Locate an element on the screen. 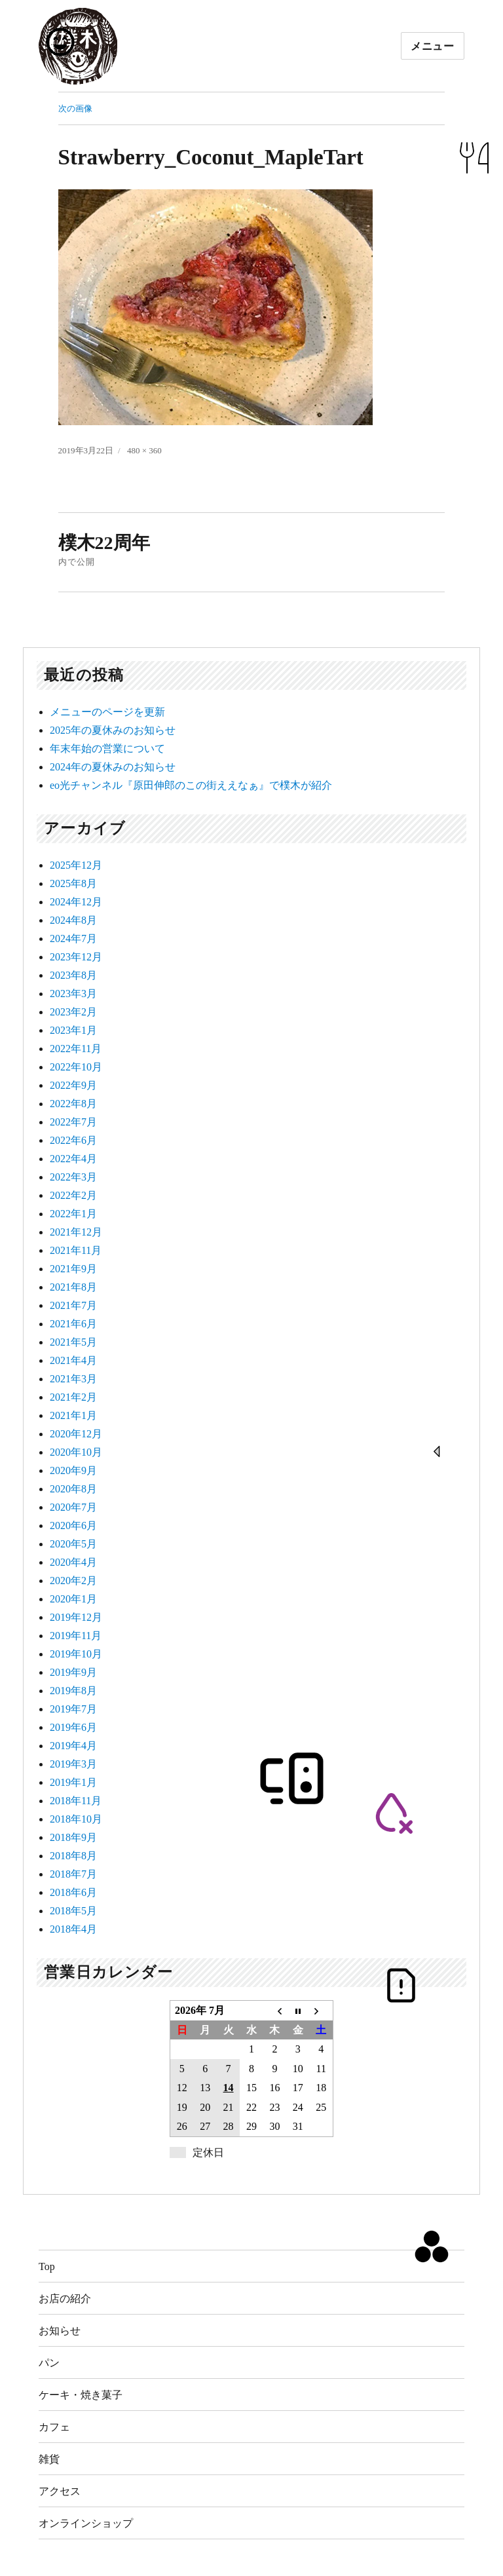 This screenshot has height=2576, width=503. find nearby restaurants or dining options is located at coordinates (475, 157).